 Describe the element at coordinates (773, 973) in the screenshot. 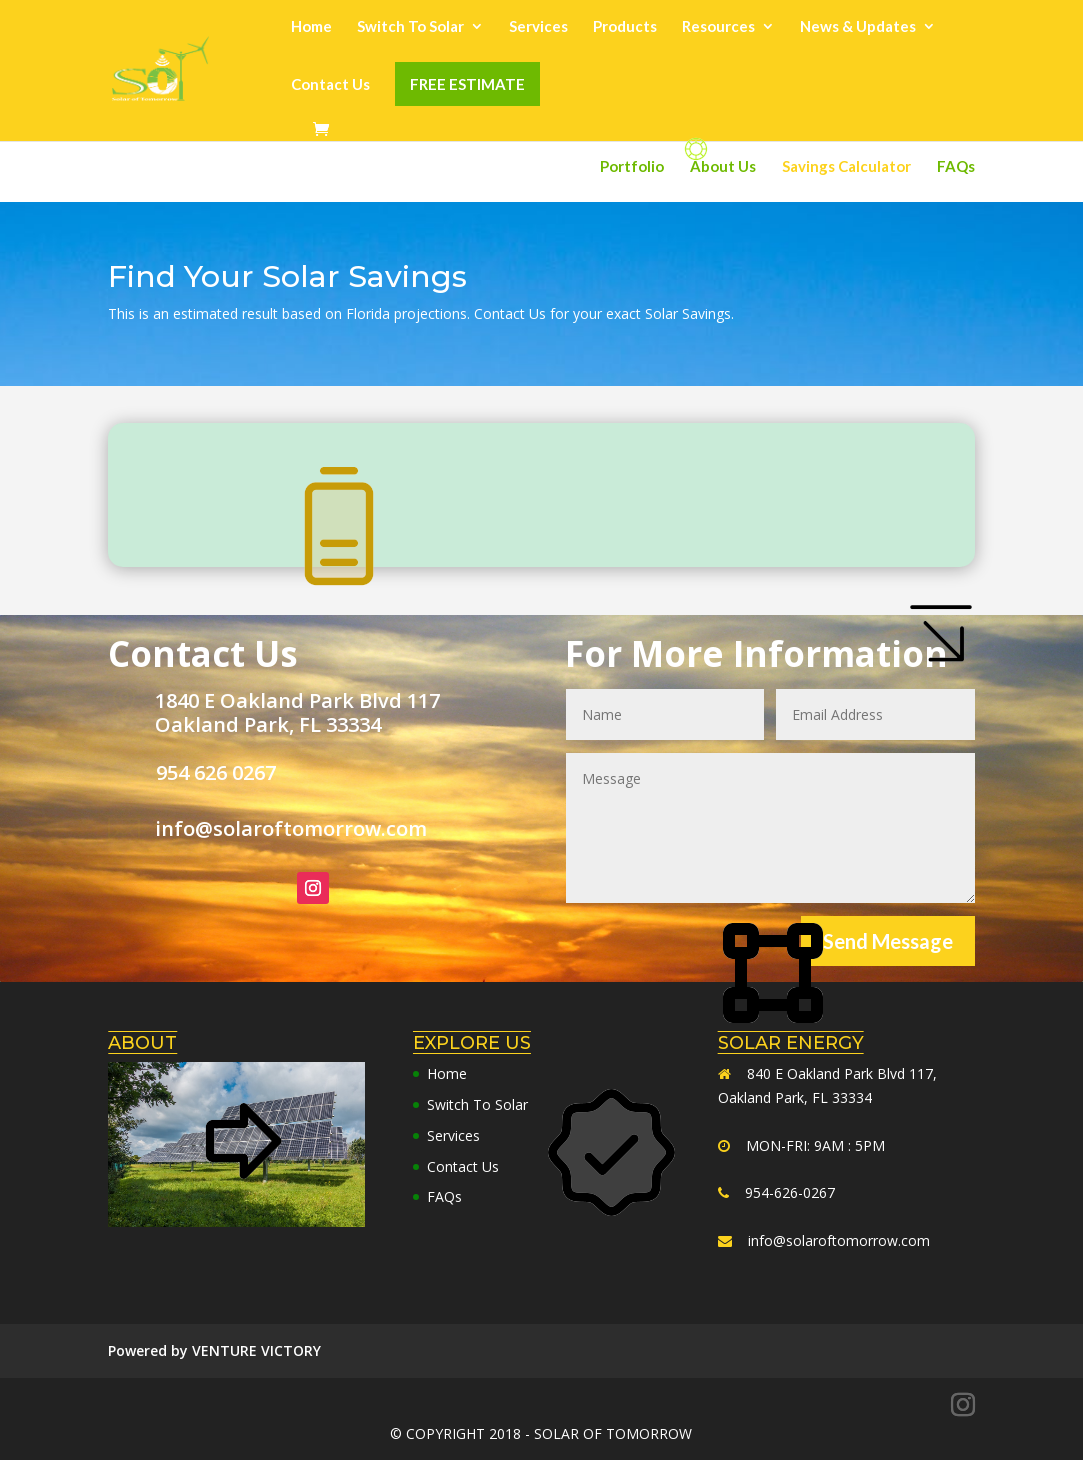

I see `adjust selection or crop boundaries` at that location.